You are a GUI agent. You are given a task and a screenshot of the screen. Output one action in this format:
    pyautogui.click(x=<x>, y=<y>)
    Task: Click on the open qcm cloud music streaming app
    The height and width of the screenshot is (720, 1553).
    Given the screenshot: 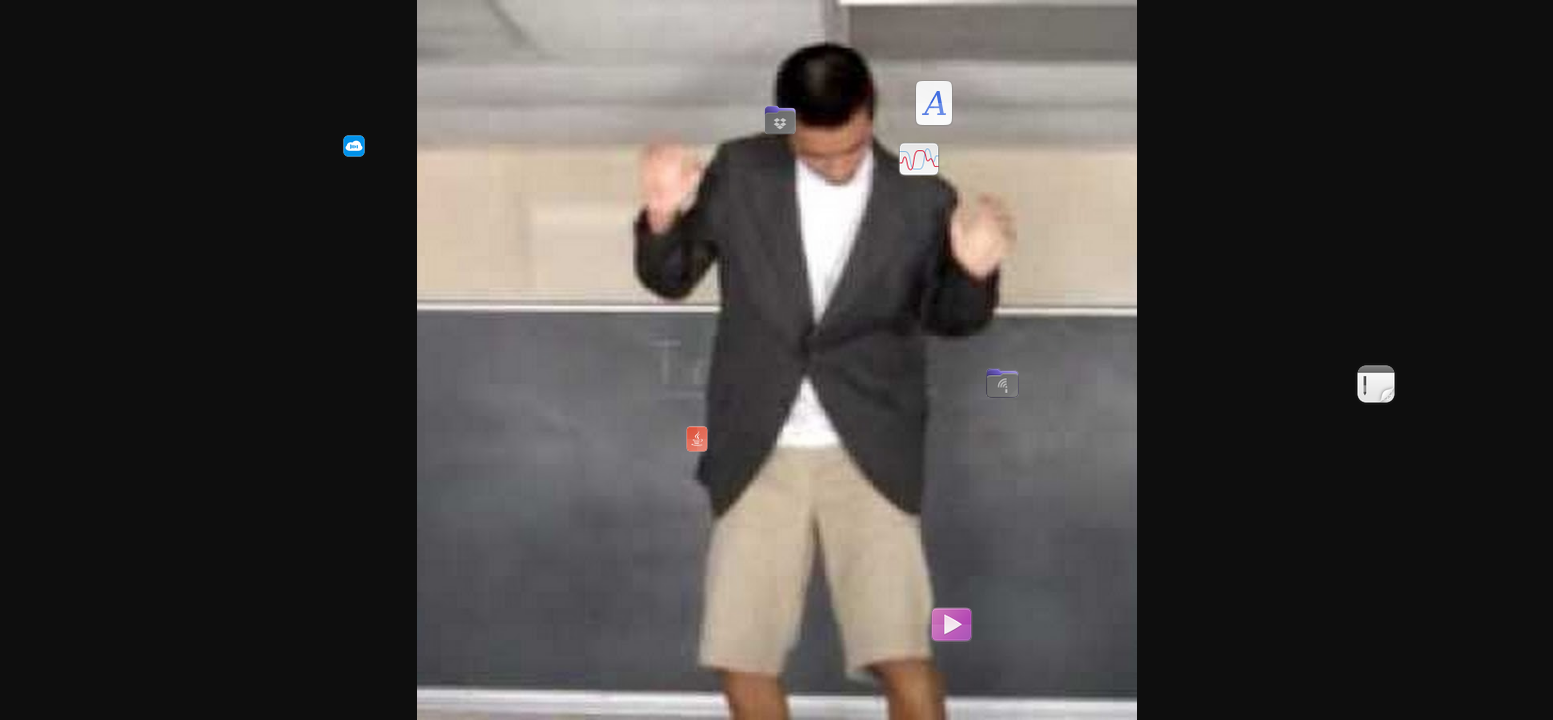 What is the action you would take?
    pyautogui.click(x=354, y=146)
    